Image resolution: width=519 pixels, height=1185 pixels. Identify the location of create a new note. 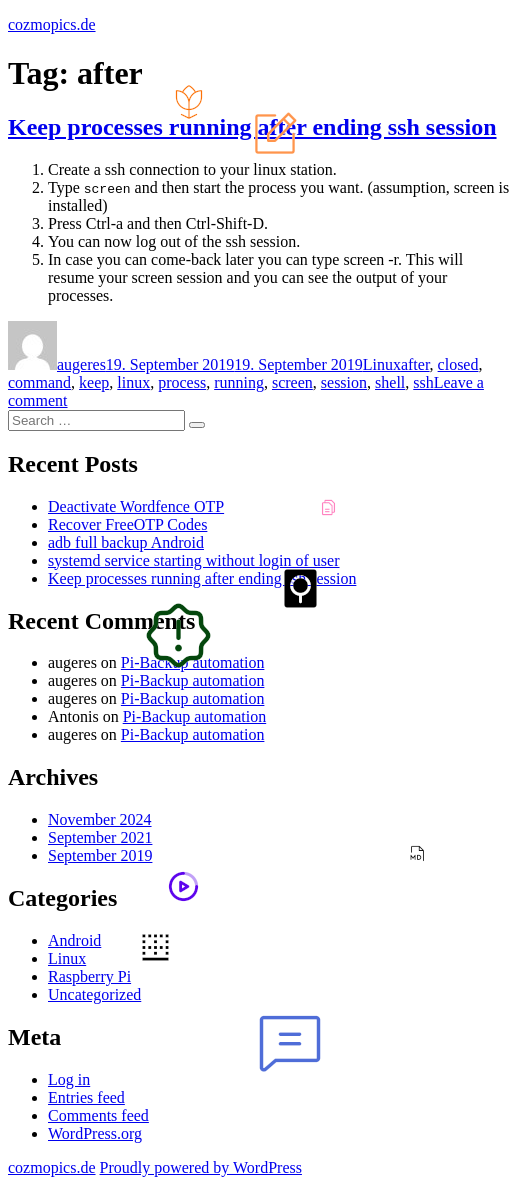
(275, 134).